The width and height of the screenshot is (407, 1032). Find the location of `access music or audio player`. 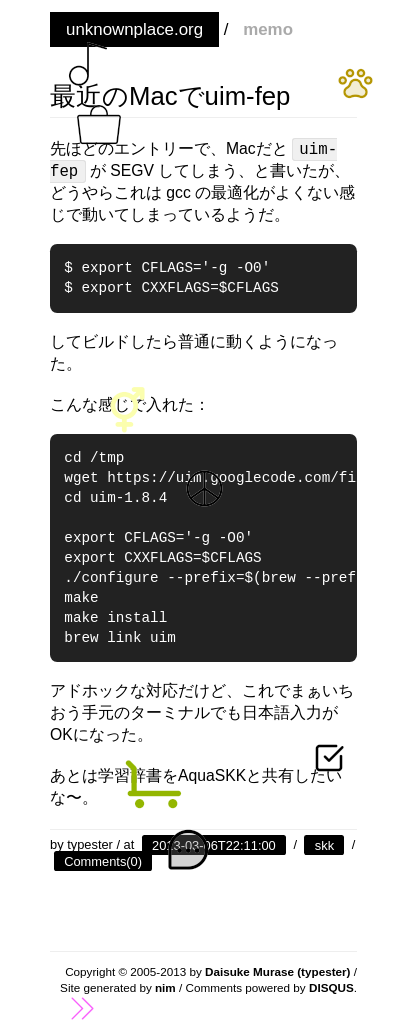

access music or audio player is located at coordinates (88, 63).